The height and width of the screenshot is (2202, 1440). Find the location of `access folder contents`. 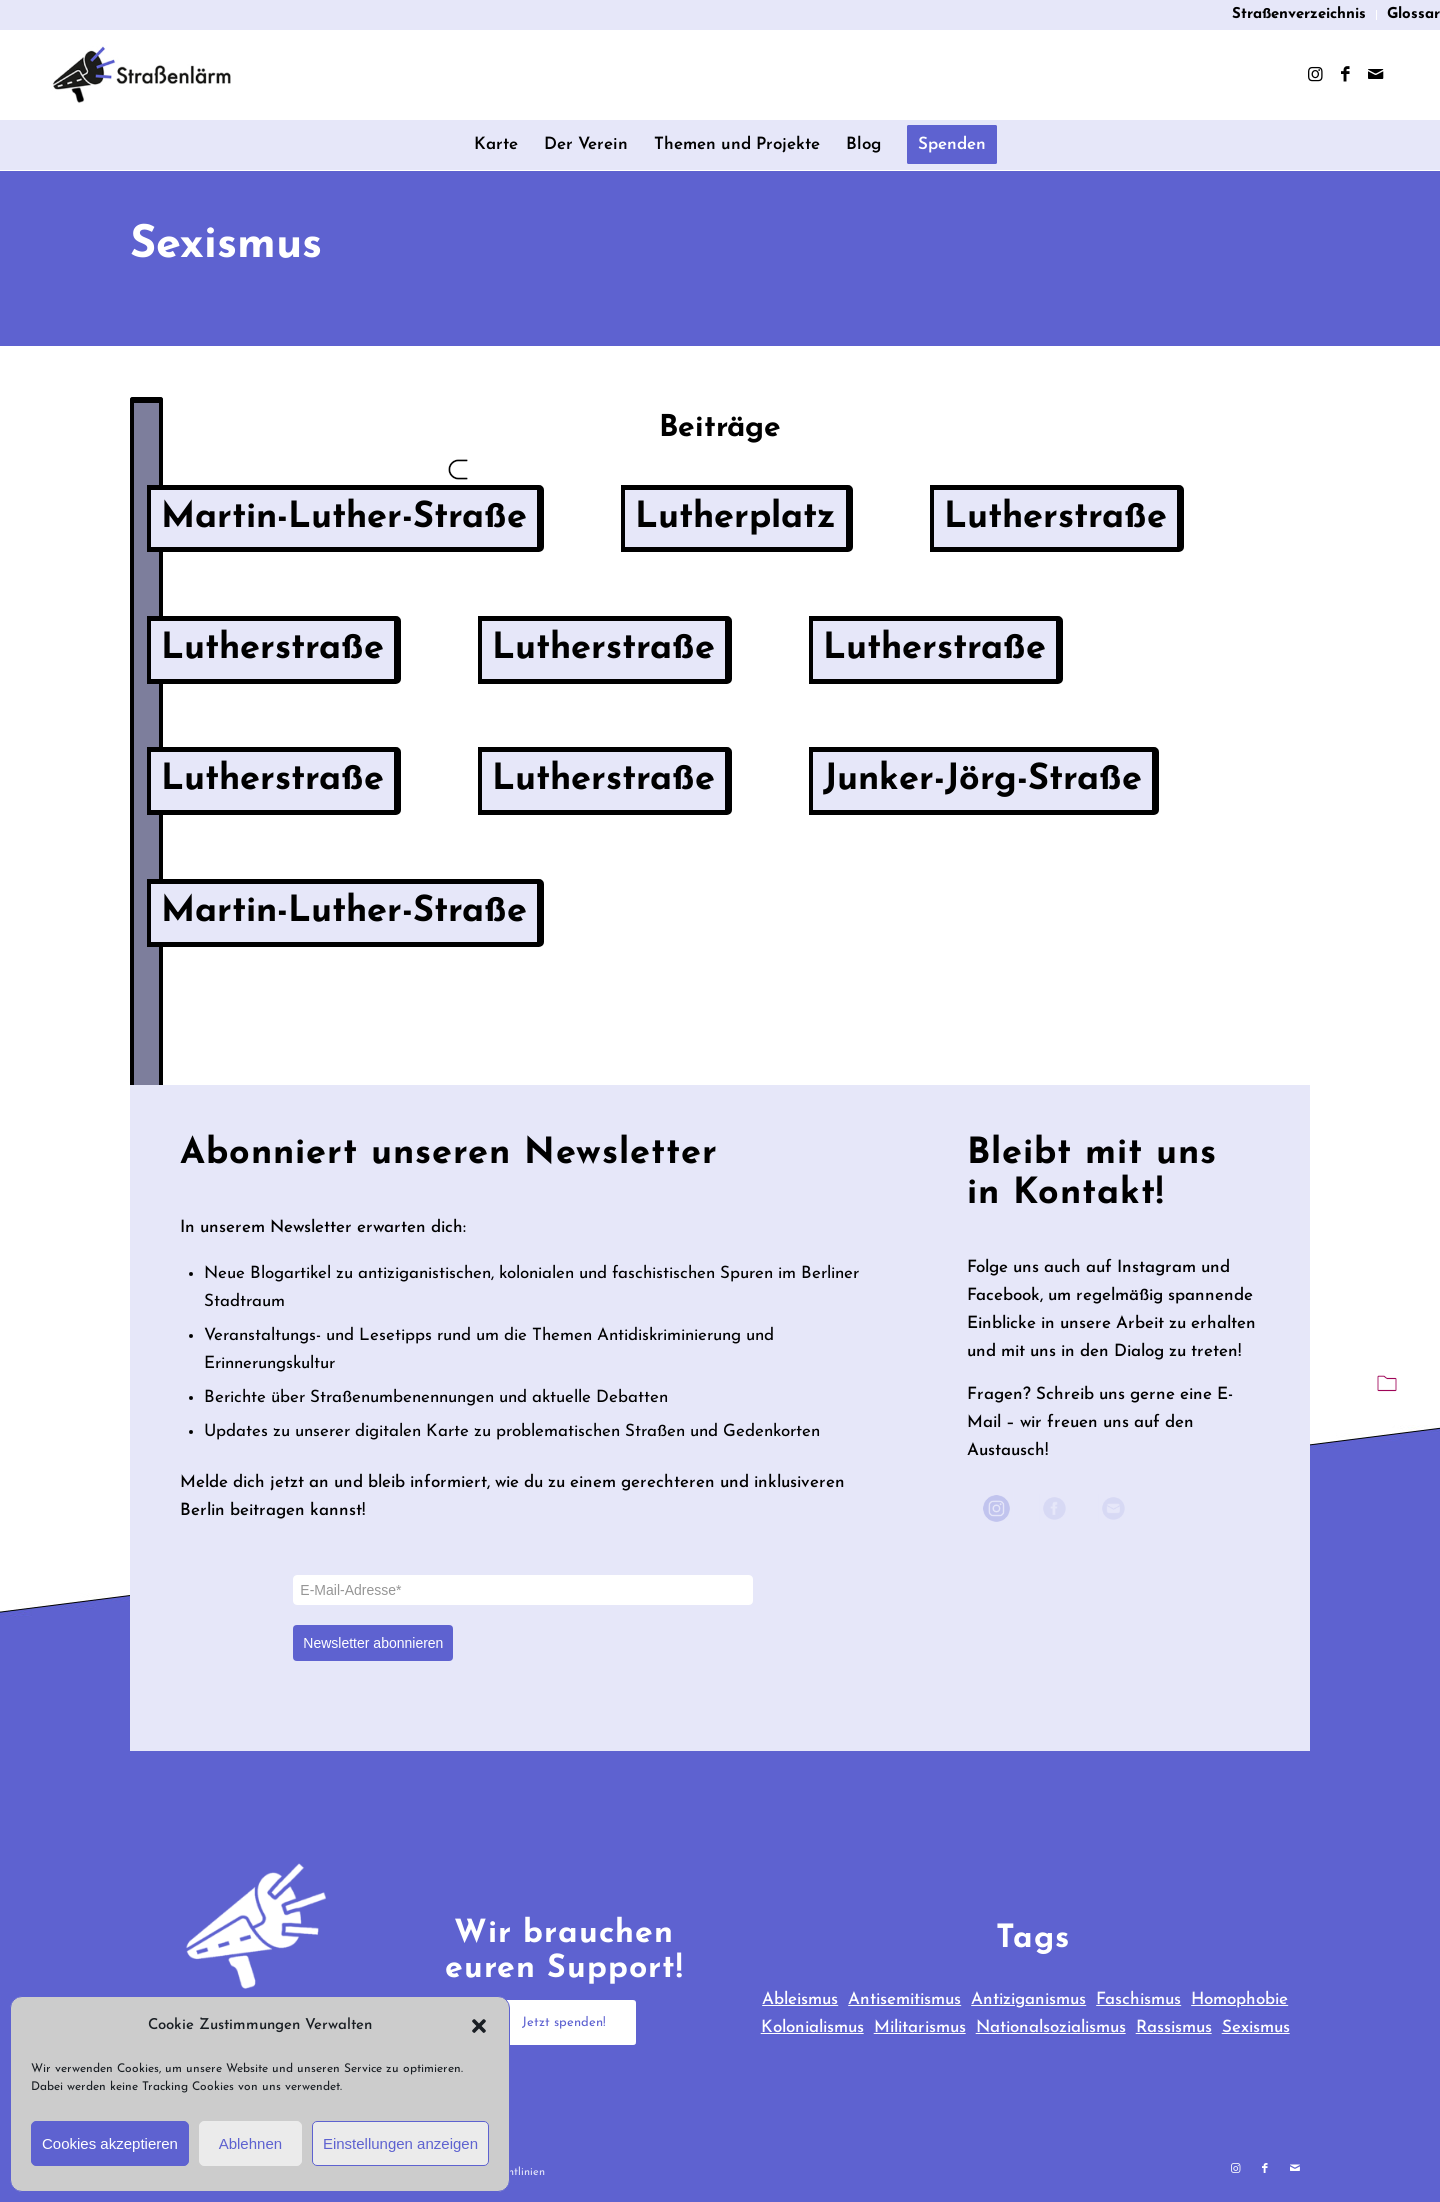

access folder contents is located at coordinates (1387, 1383).